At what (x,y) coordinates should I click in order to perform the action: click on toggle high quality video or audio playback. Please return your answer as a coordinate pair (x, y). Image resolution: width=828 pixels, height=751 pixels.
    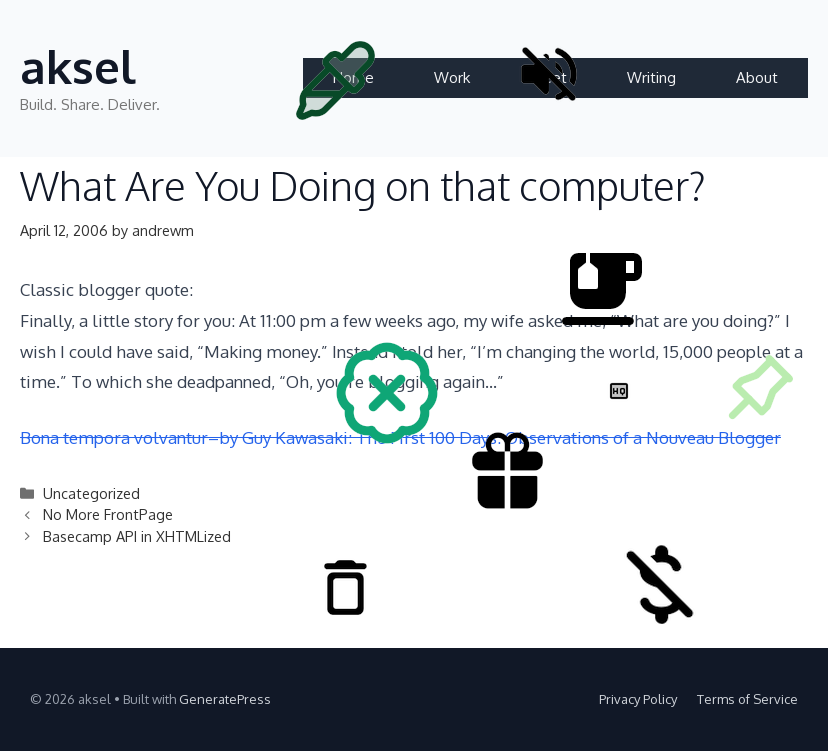
    Looking at the image, I should click on (619, 391).